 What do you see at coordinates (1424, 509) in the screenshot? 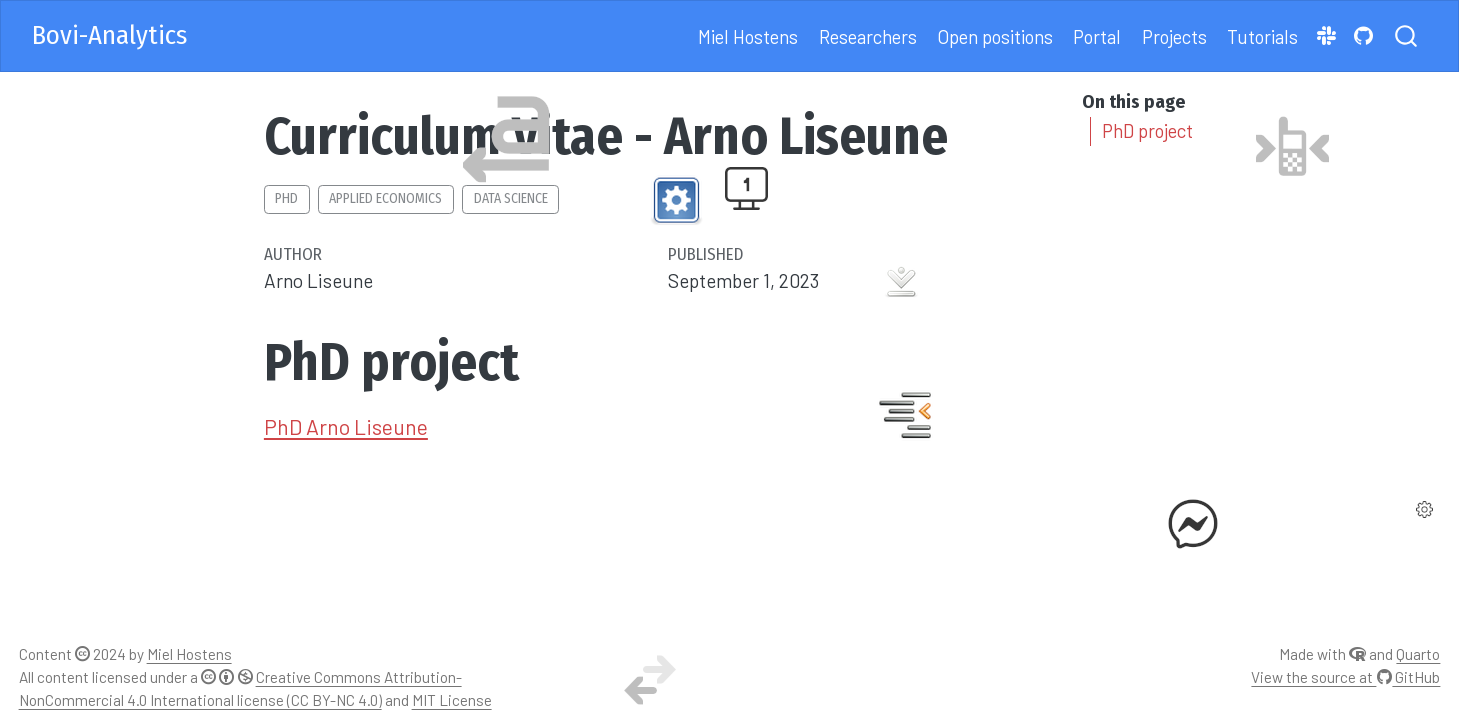
I see `access application settings or preferences` at bounding box center [1424, 509].